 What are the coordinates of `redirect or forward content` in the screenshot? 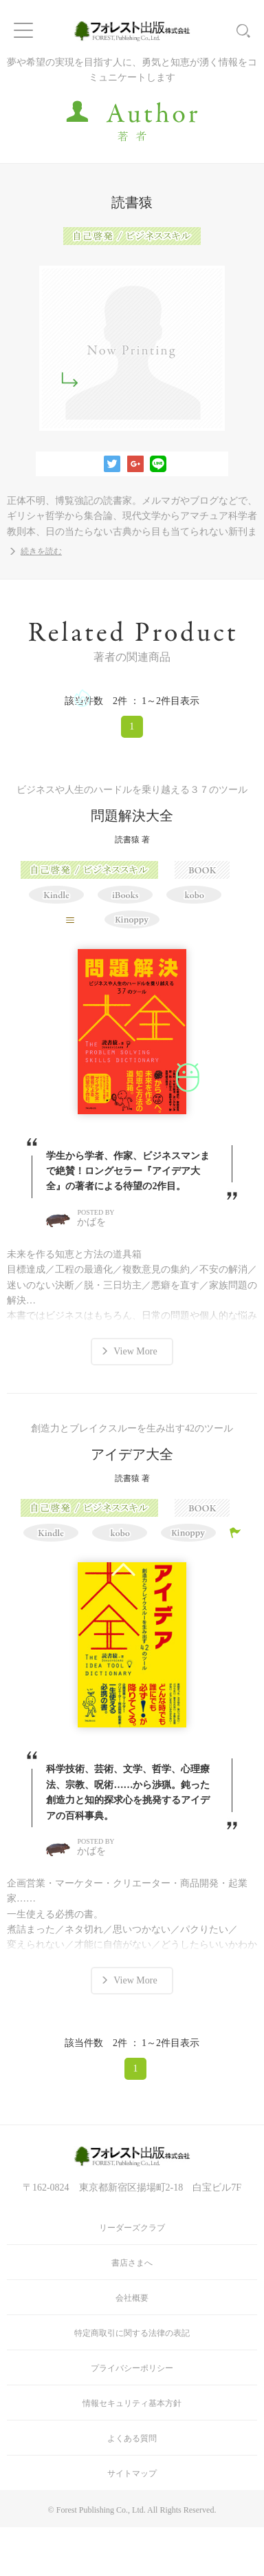 It's located at (69, 379).